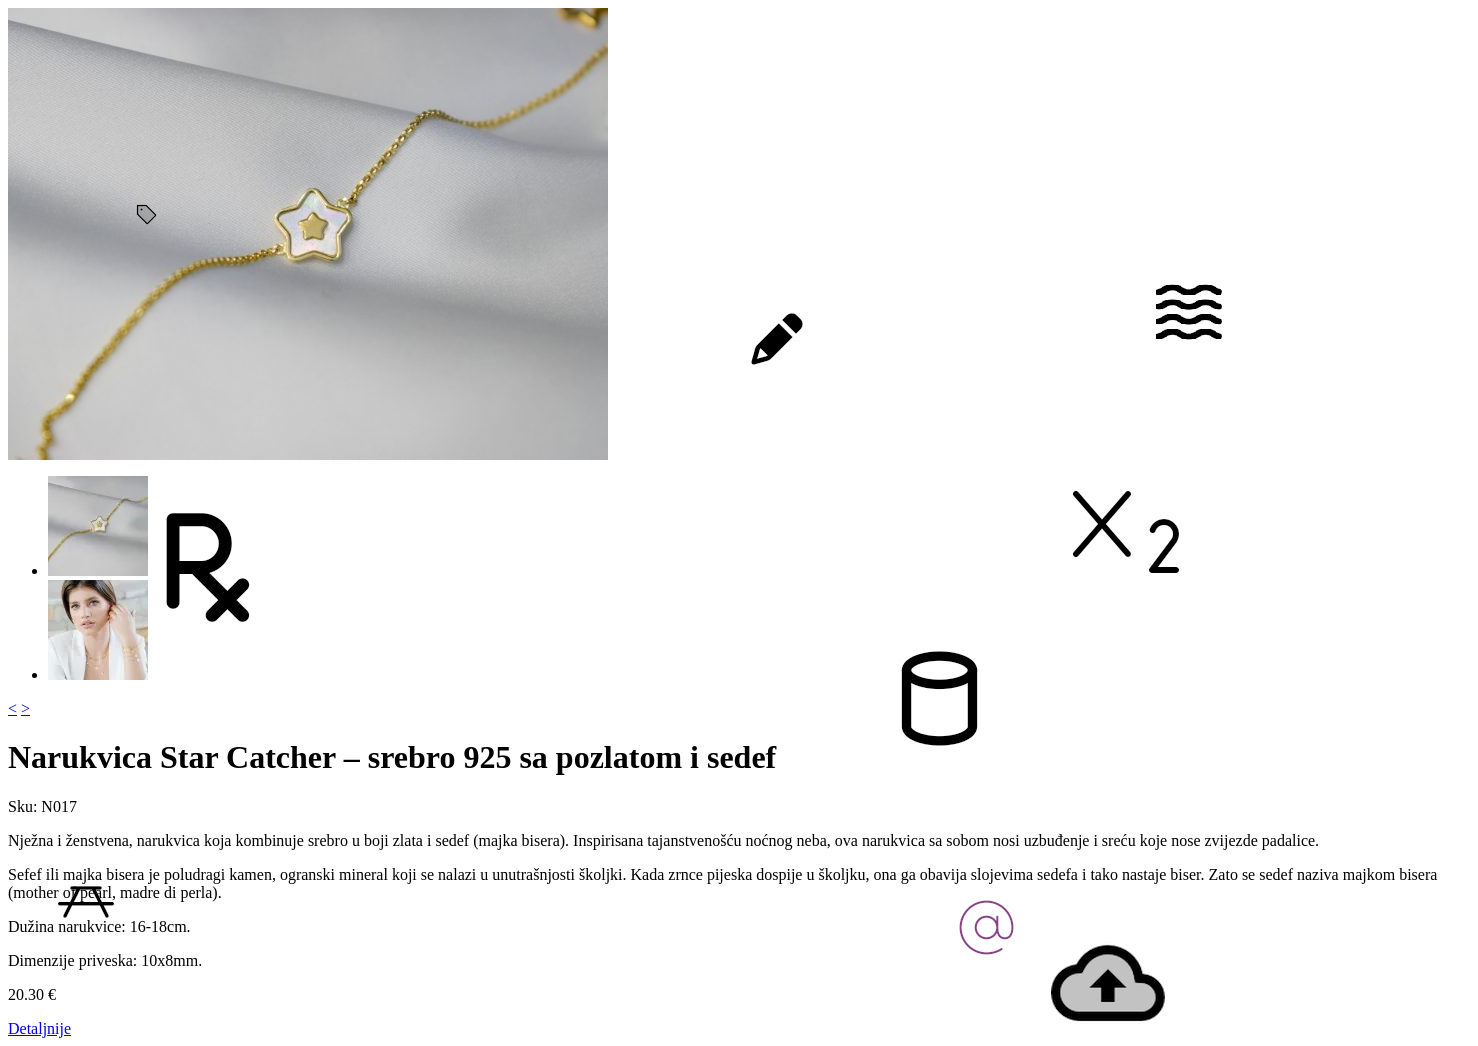  Describe the element at coordinates (86, 902) in the screenshot. I see `find nearby picnic areas` at that location.